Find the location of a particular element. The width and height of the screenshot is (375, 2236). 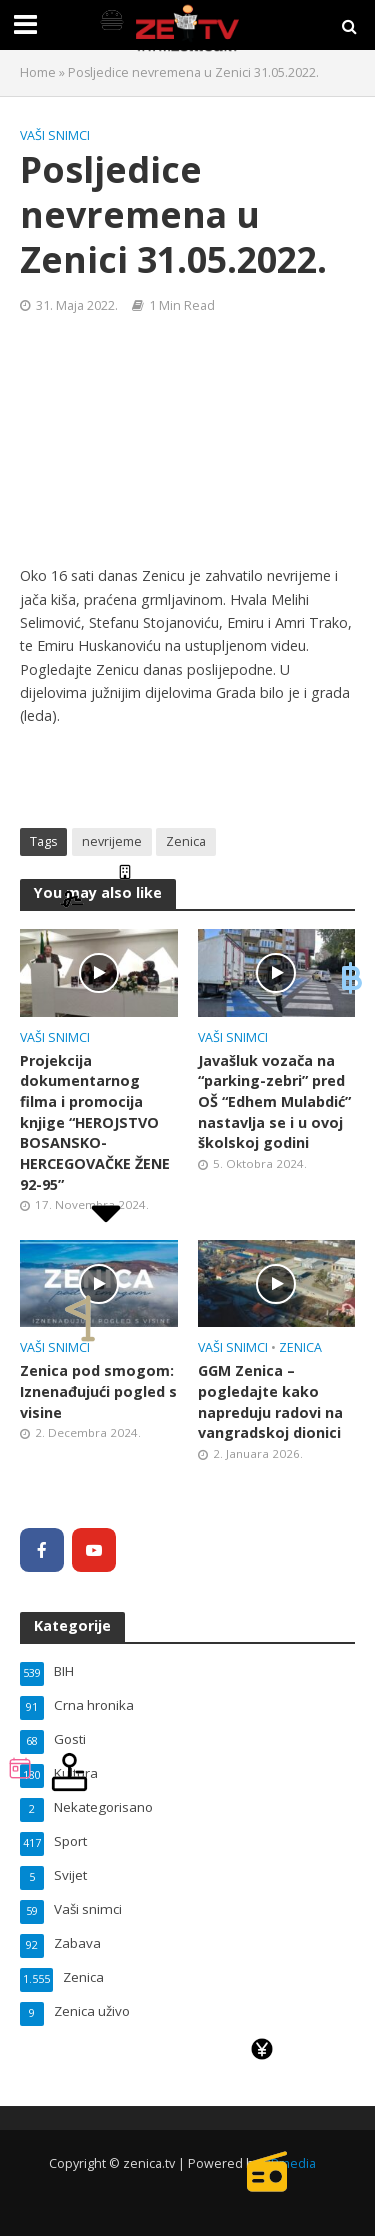

open navigation menu is located at coordinates (112, 20).